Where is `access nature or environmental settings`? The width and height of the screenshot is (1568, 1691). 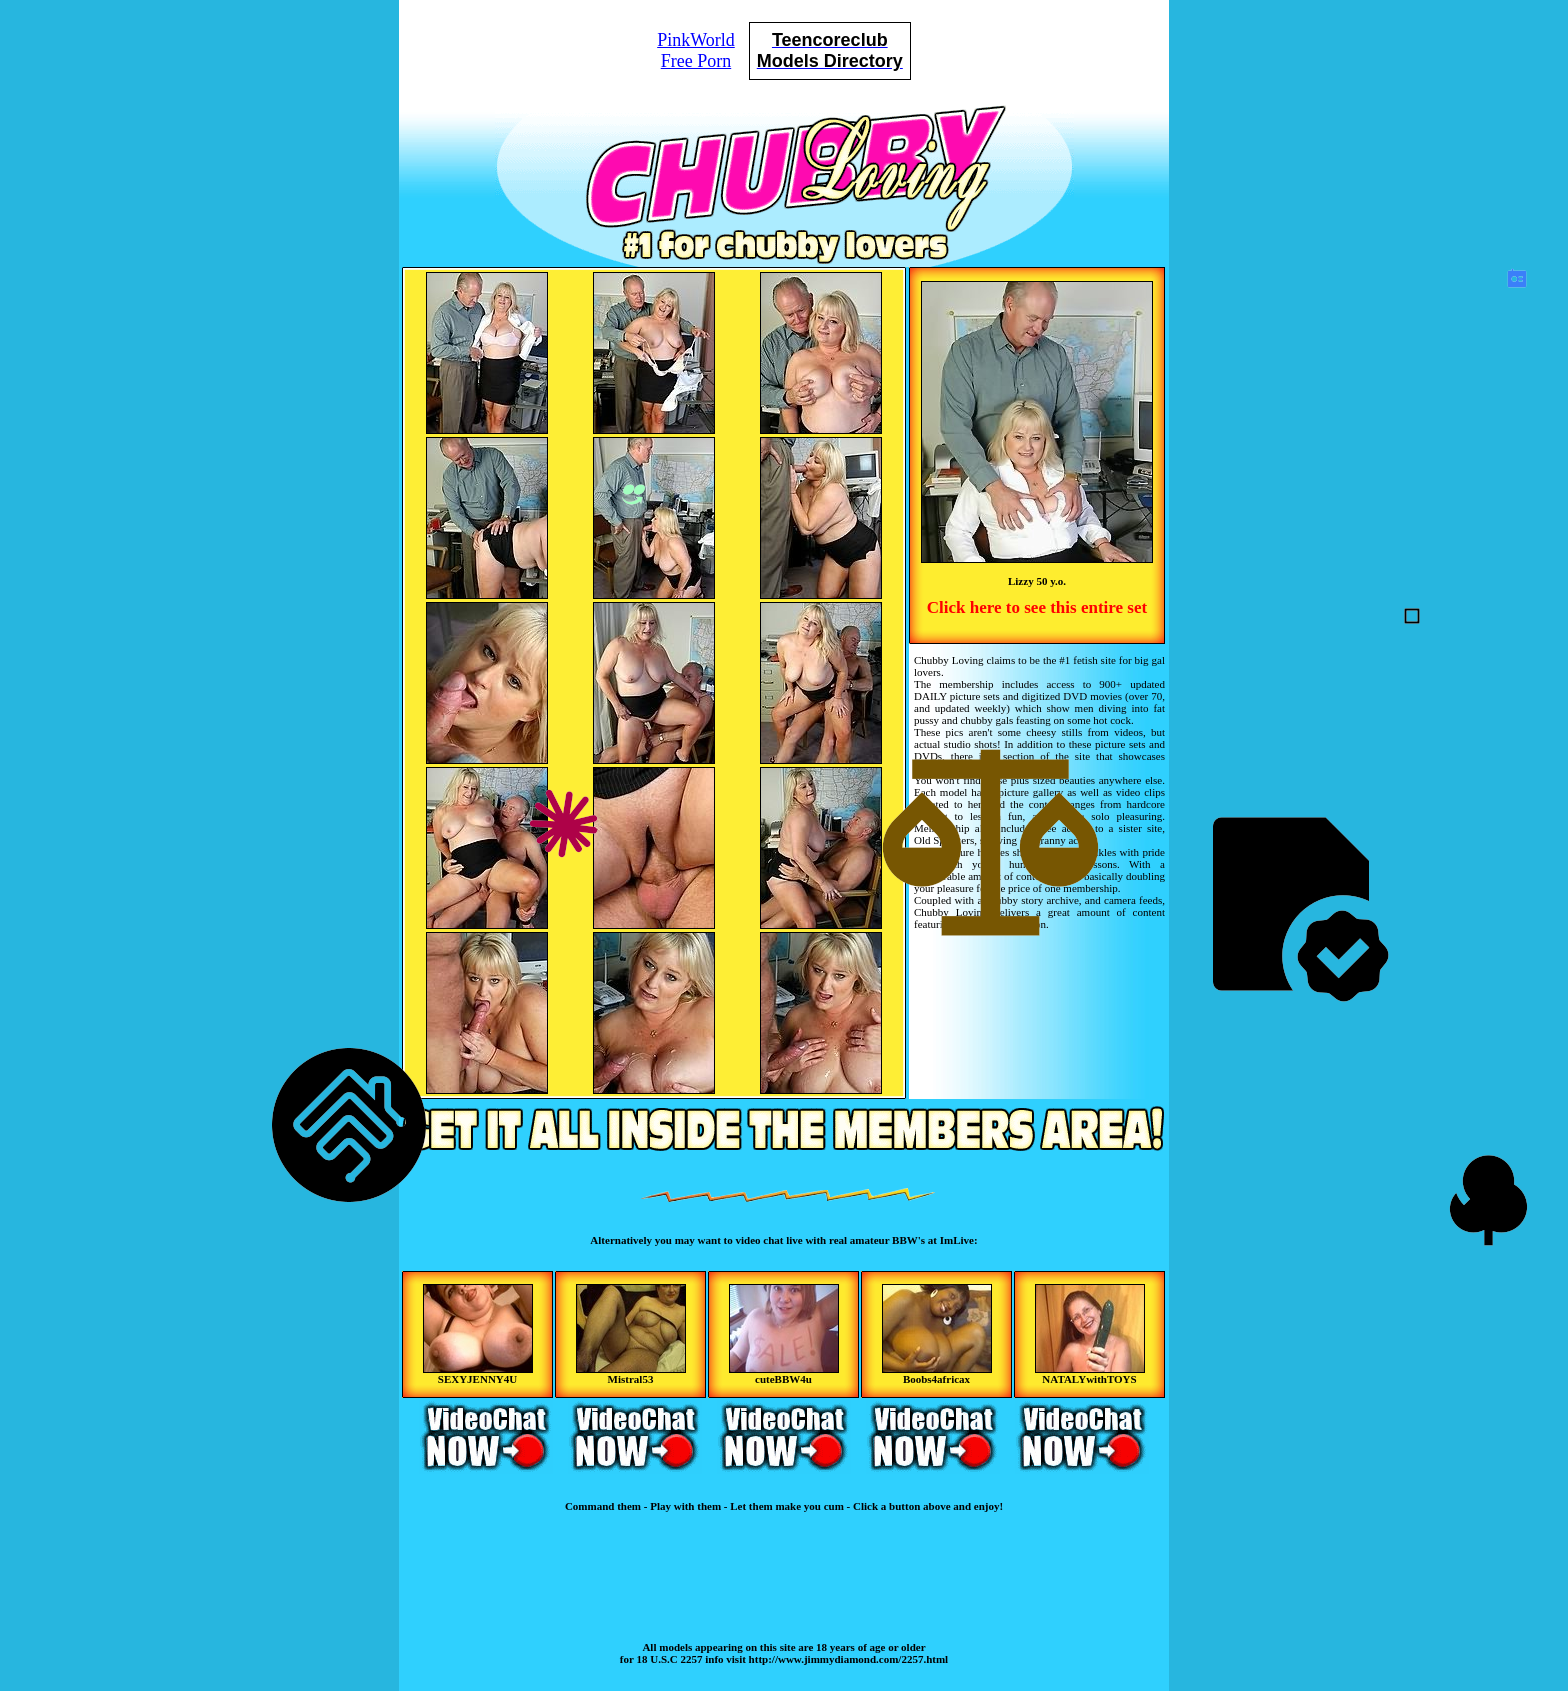
access nature or environmental settings is located at coordinates (1488, 1202).